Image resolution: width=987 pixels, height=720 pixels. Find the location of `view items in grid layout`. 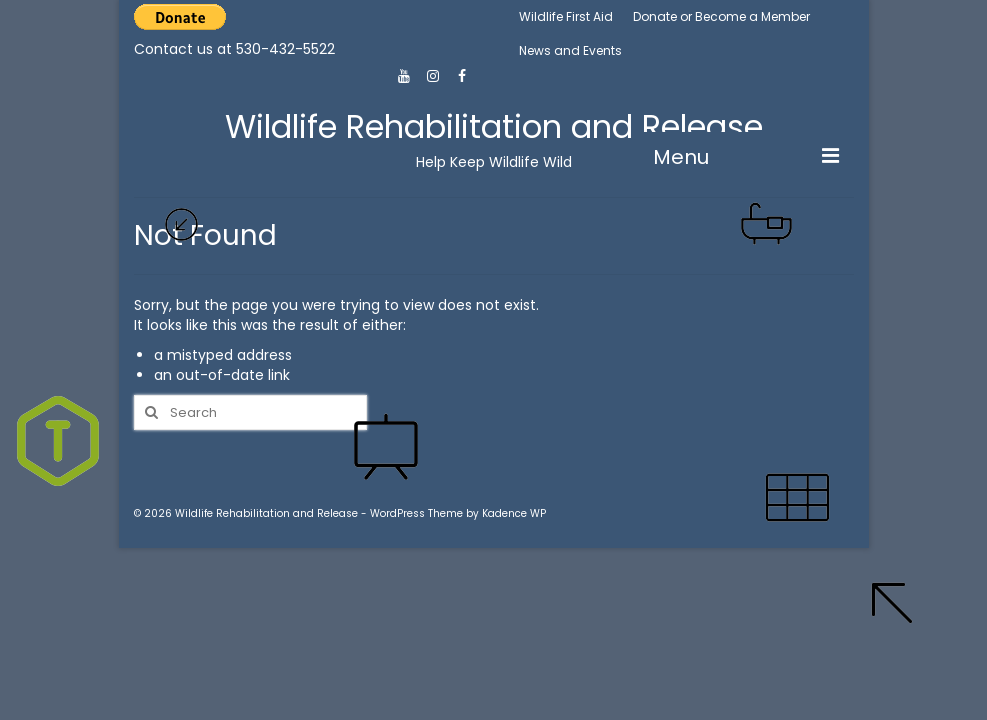

view items in grid layout is located at coordinates (797, 497).